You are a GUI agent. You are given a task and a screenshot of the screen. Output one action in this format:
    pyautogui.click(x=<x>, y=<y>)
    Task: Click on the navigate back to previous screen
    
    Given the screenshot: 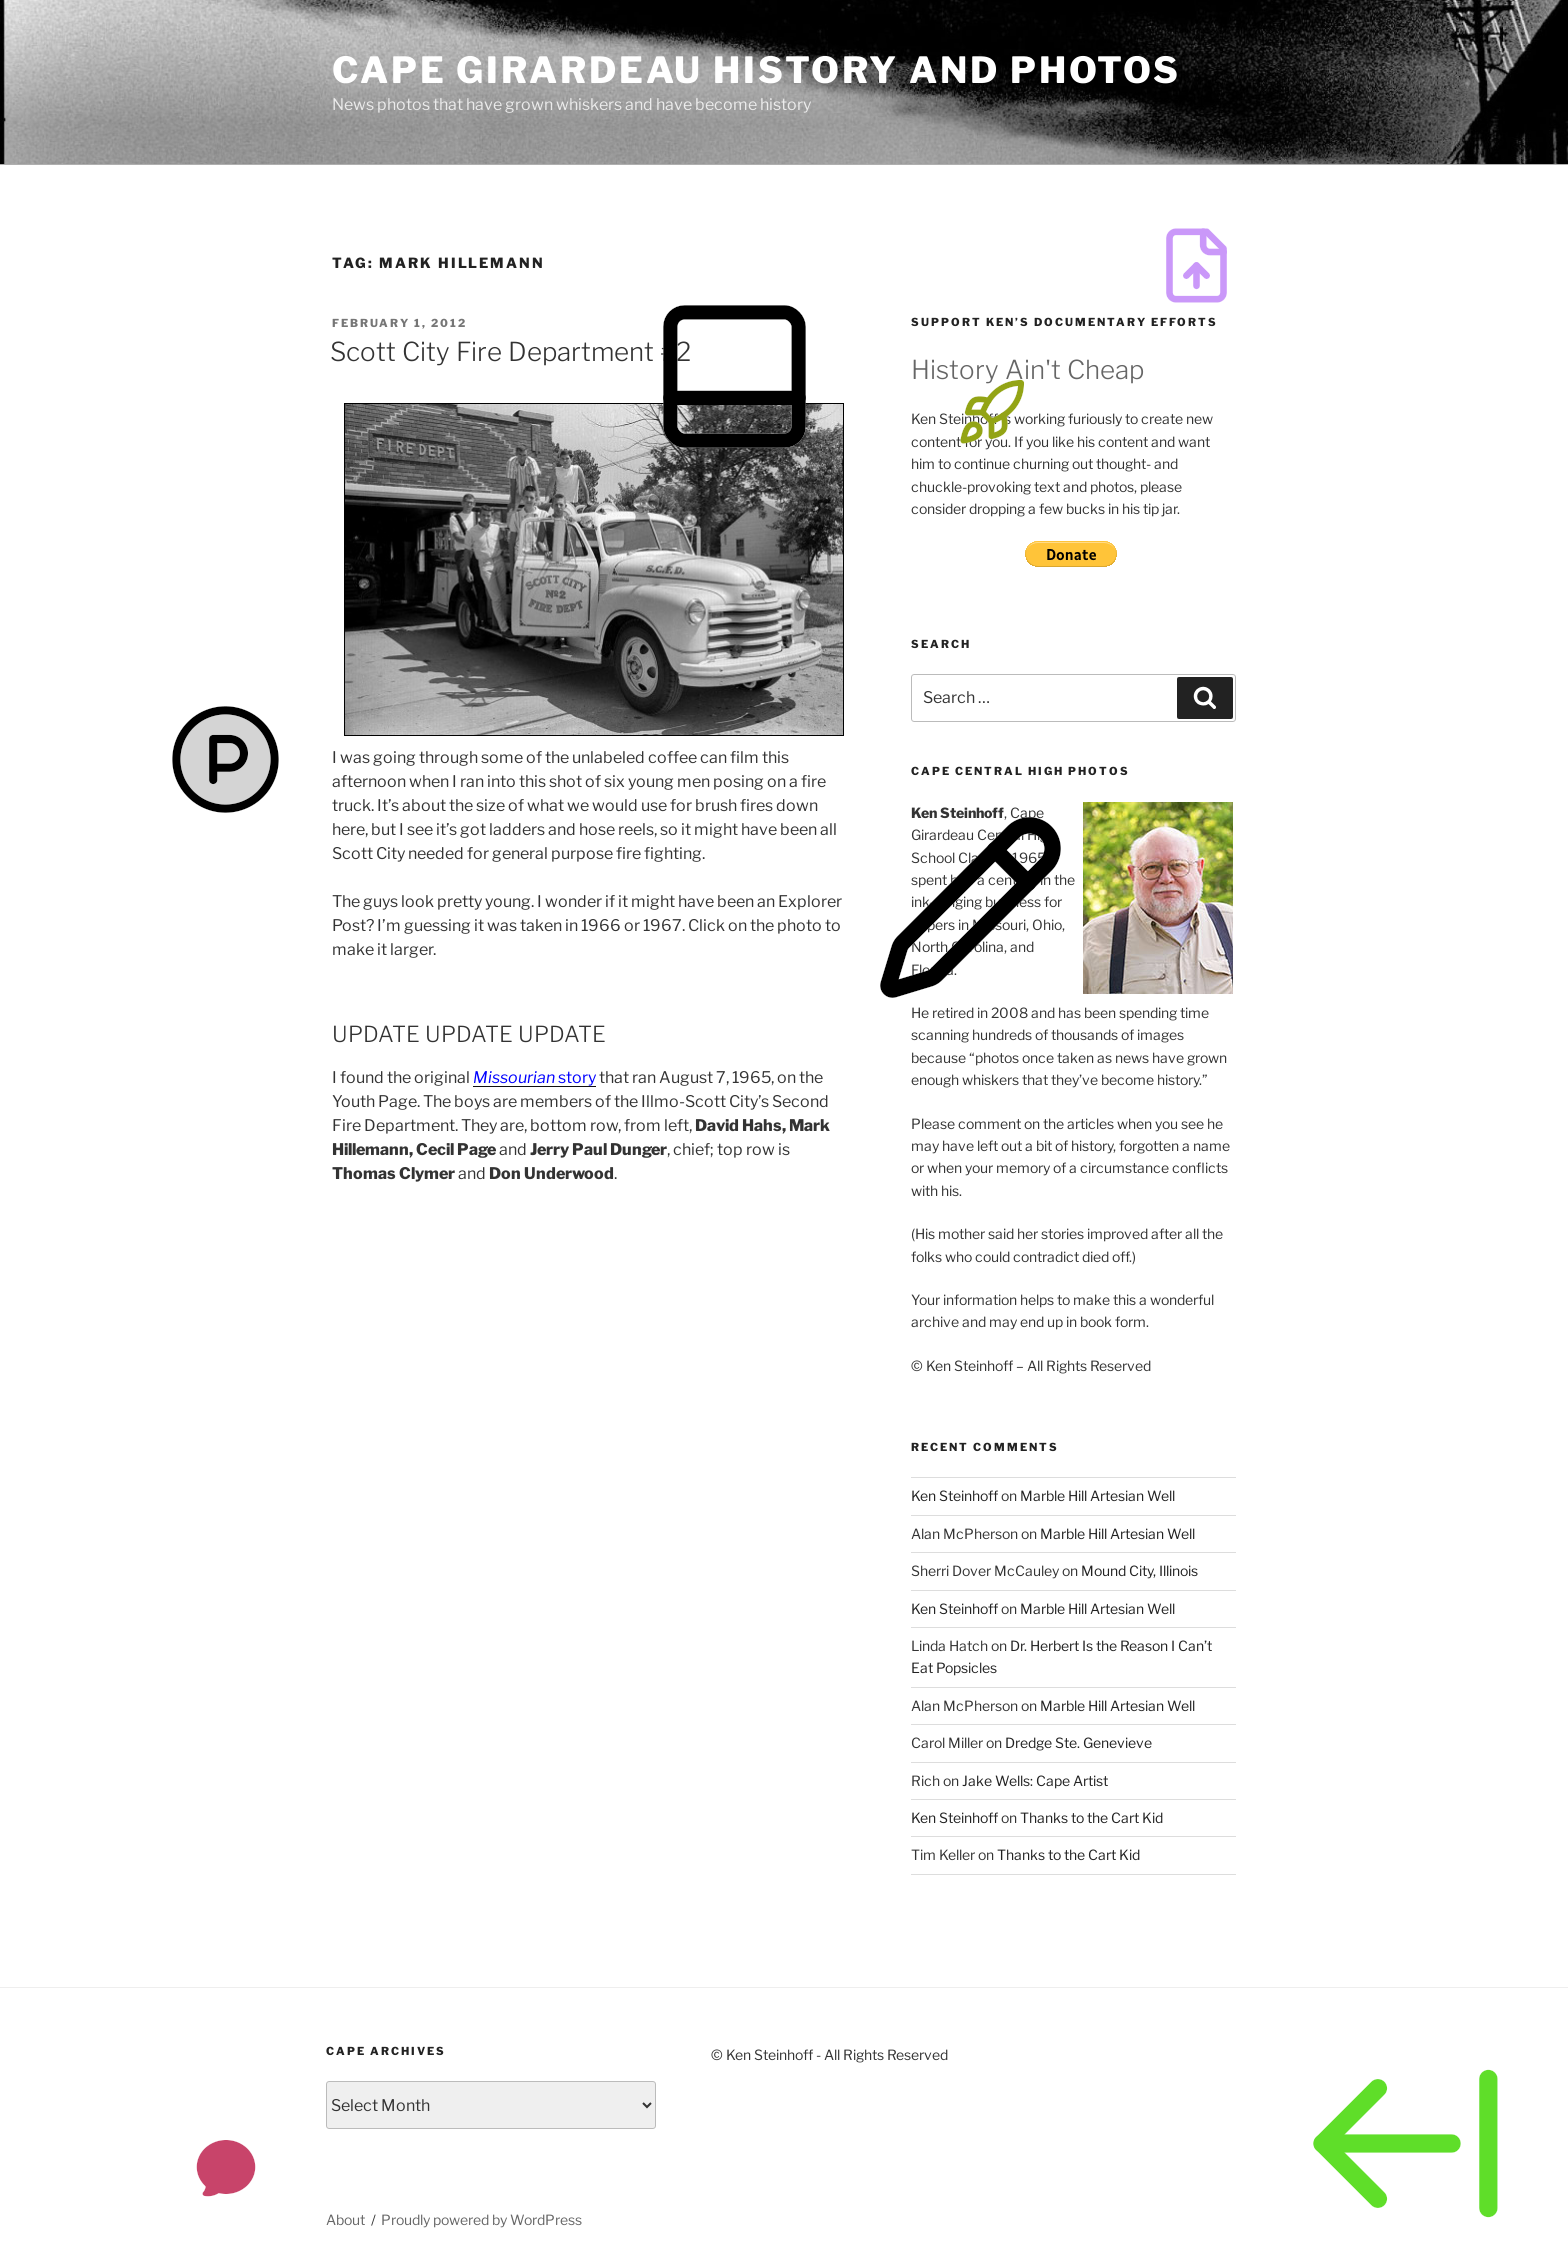 What is the action you would take?
    pyautogui.click(x=1405, y=2143)
    